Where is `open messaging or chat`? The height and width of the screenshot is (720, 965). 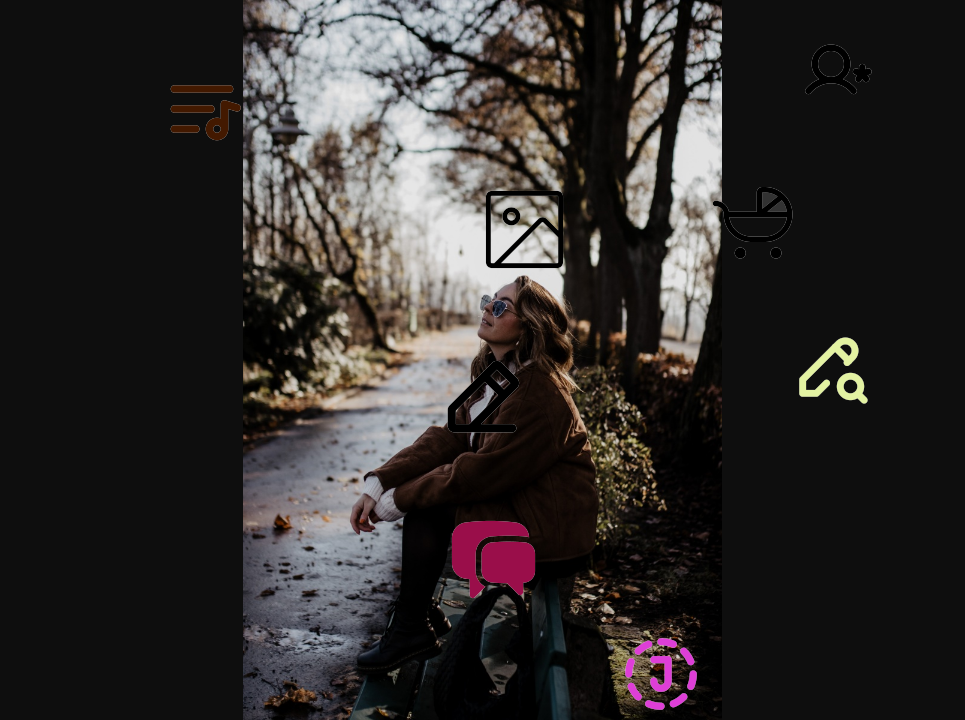 open messaging or chat is located at coordinates (493, 559).